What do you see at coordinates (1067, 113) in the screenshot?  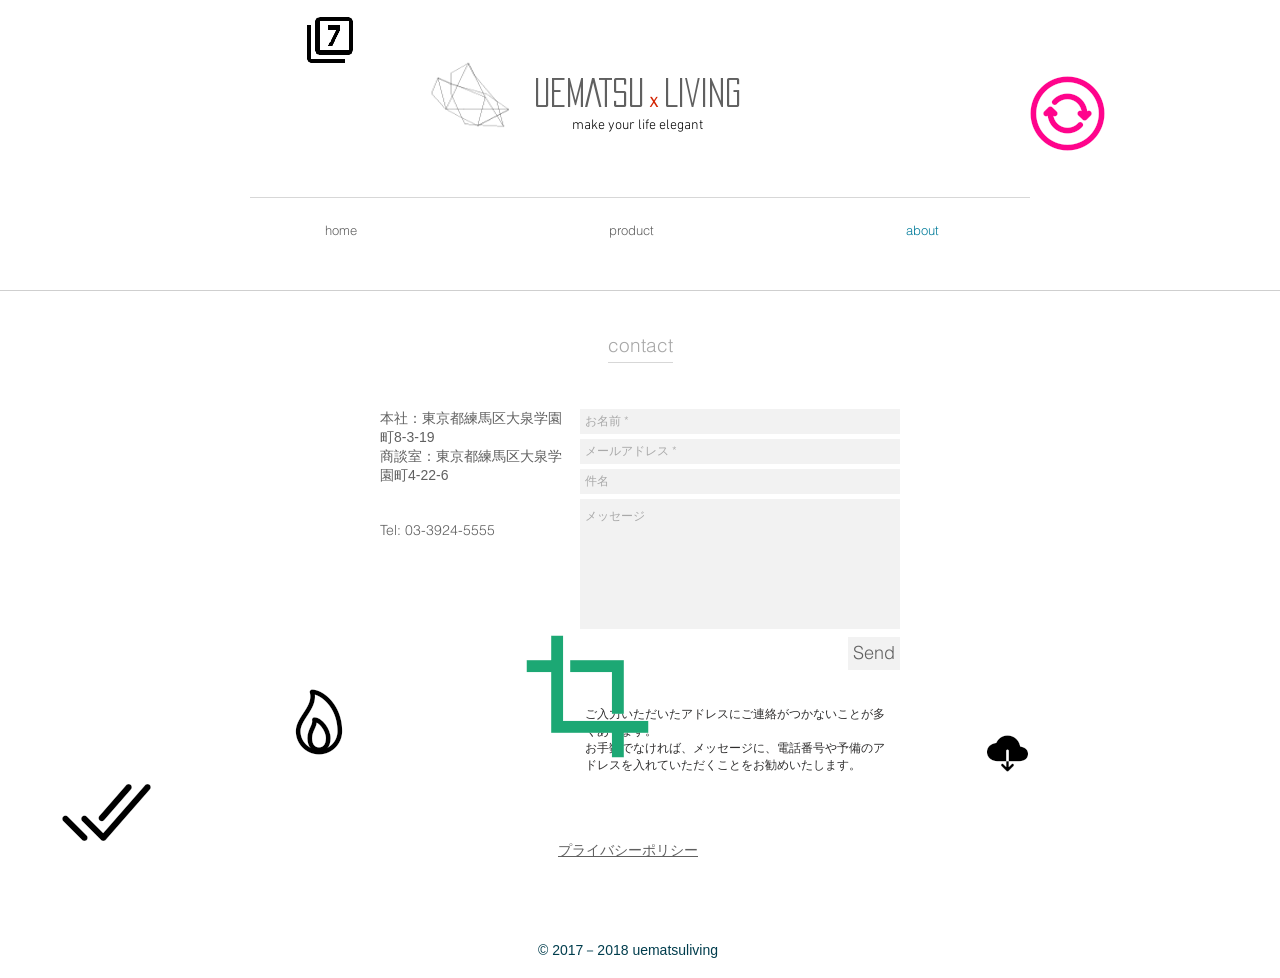 I see `sync data with cloud or server` at bounding box center [1067, 113].